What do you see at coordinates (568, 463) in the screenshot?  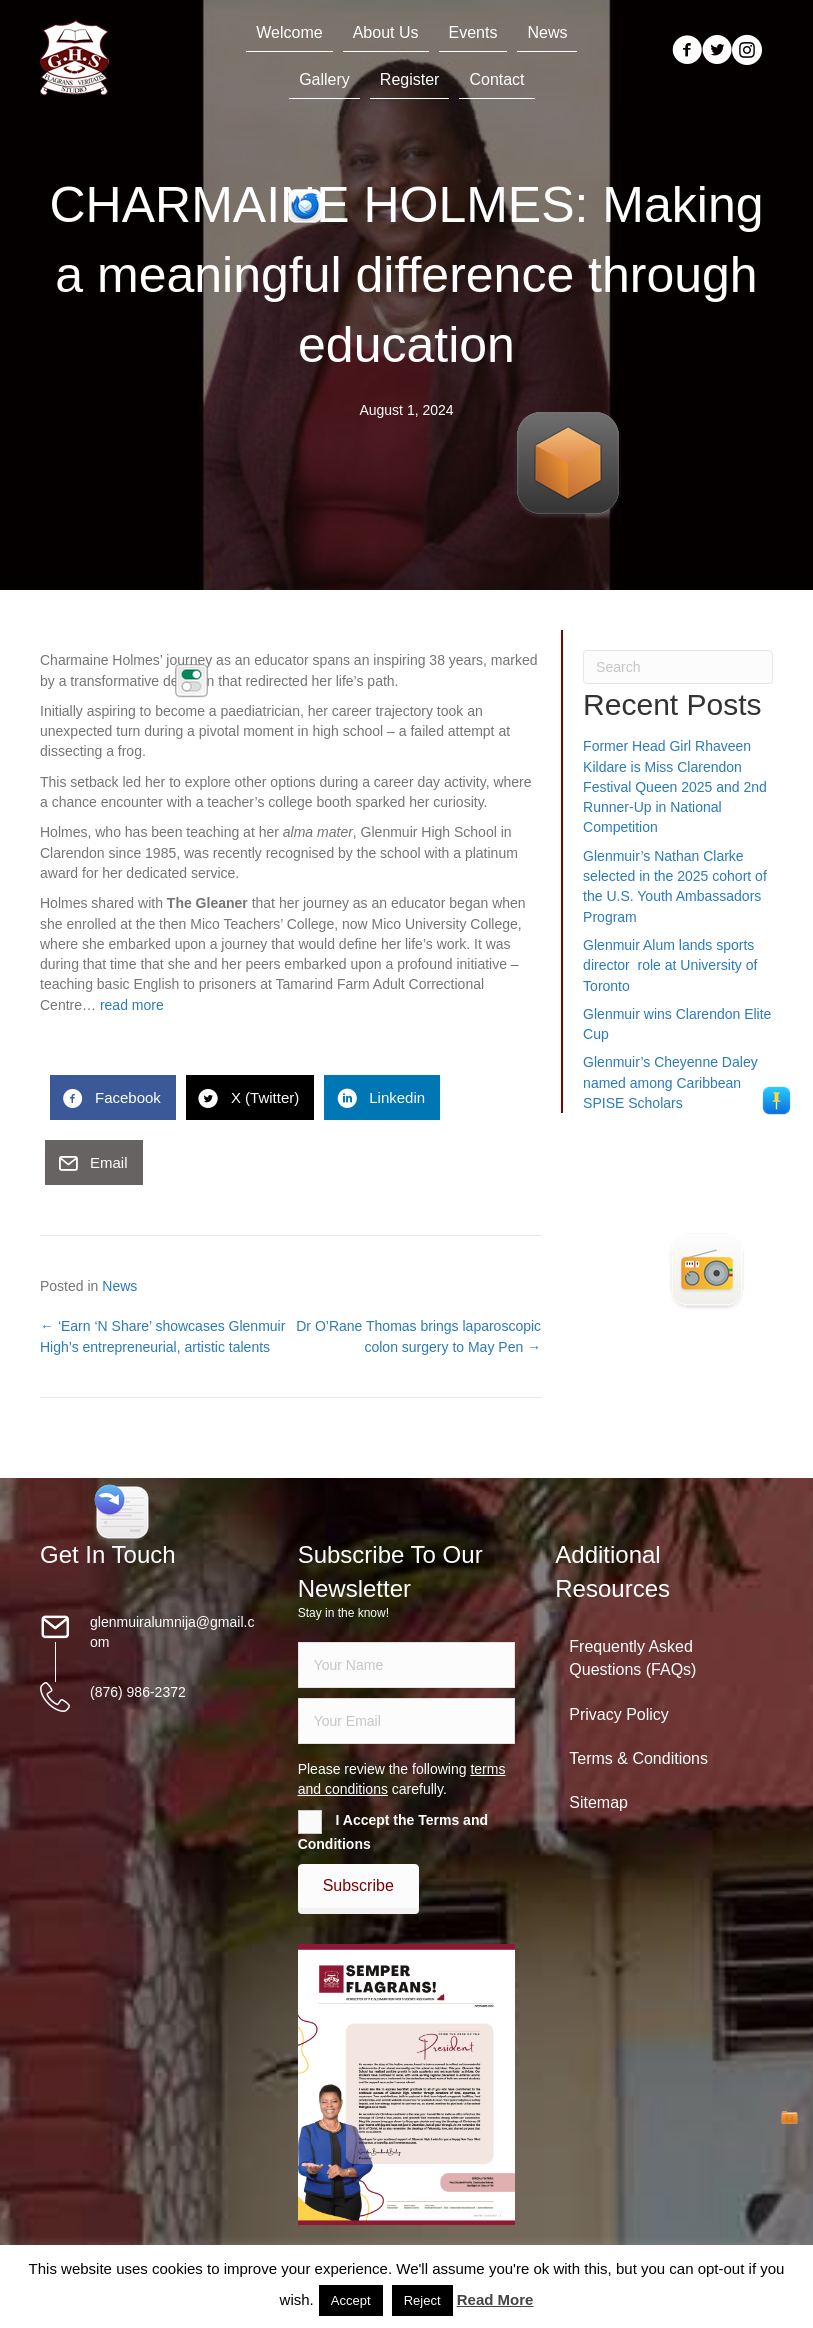 I see `open bauh package manager` at bounding box center [568, 463].